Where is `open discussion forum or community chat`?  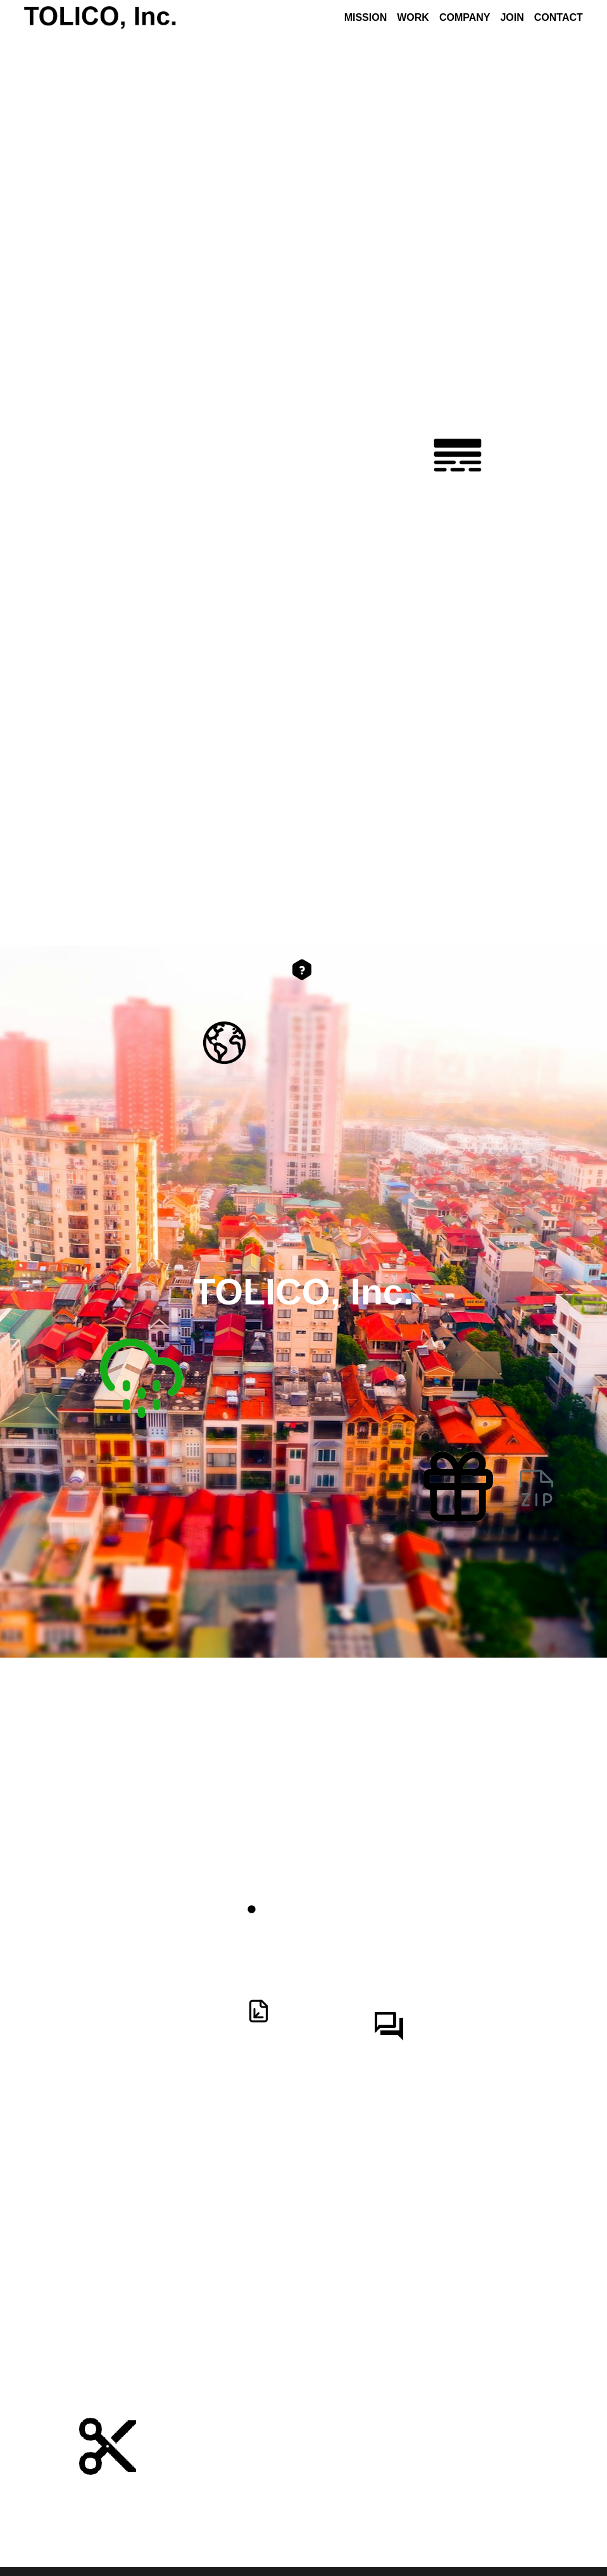 open discussion forum or community chat is located at coordinates (389, 2026).